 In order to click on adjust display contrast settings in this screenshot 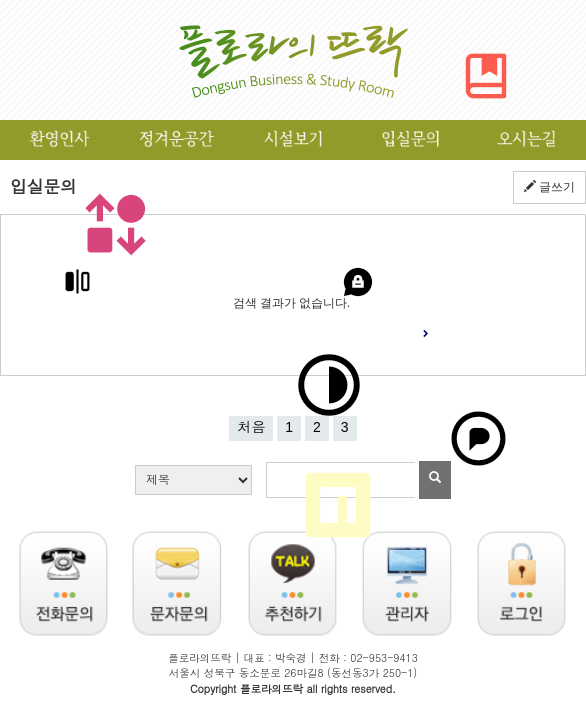, I will do `click(329, 385)`.